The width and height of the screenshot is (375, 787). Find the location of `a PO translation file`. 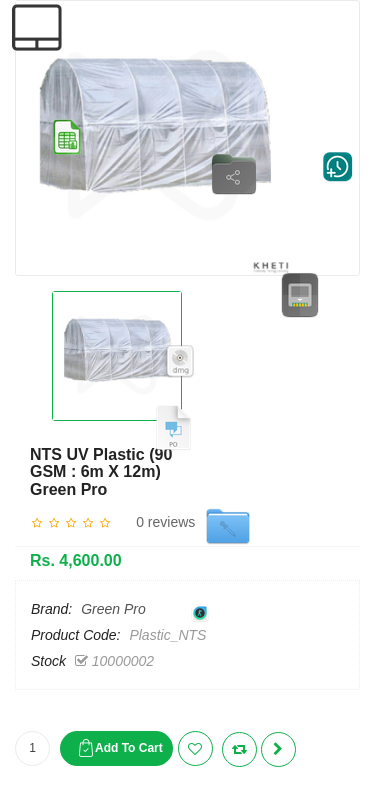

a PO translation file is located at coordinates (173, 428).